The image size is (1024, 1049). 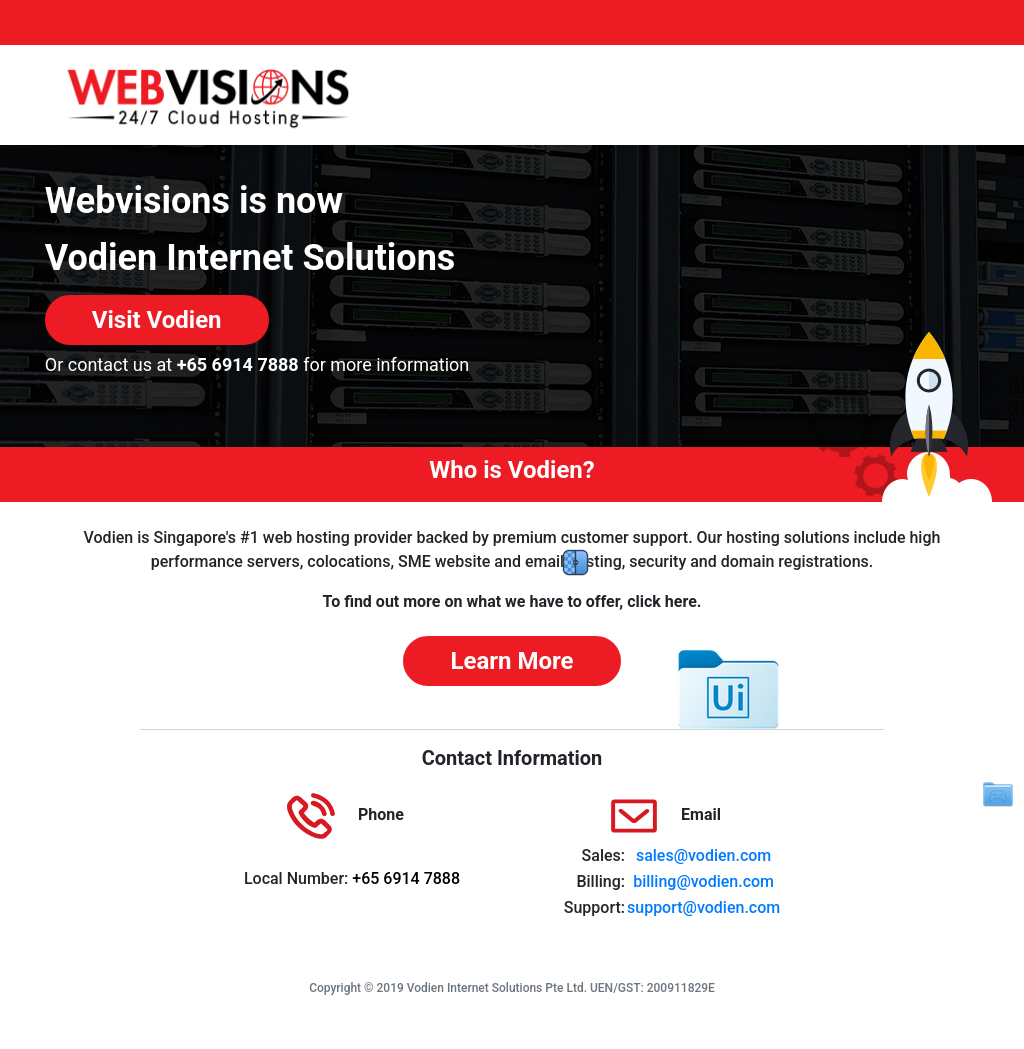 What do you see at coordinates (575, 562) in the screenshot?
I see `open Upscayl image upscaling app` at bounding box center [575, 562].